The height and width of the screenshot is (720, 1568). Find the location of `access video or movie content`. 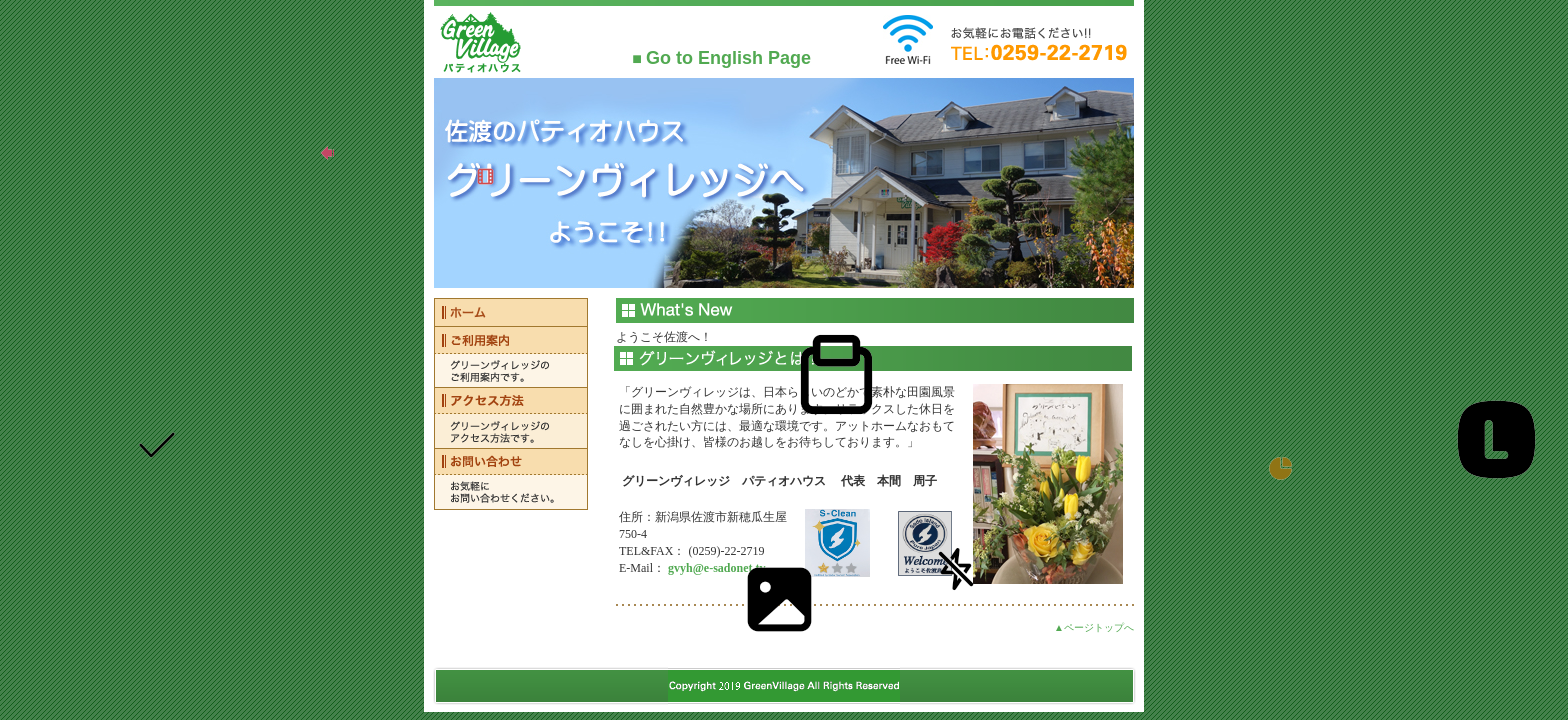

access video or movie content is located at coordinates (485, 176).